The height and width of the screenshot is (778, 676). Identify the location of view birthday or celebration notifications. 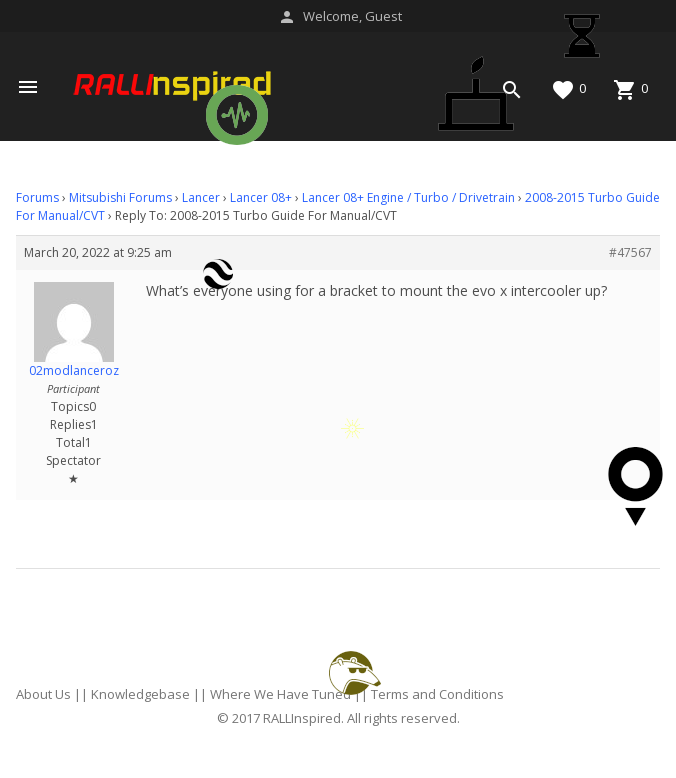
(476, 96).